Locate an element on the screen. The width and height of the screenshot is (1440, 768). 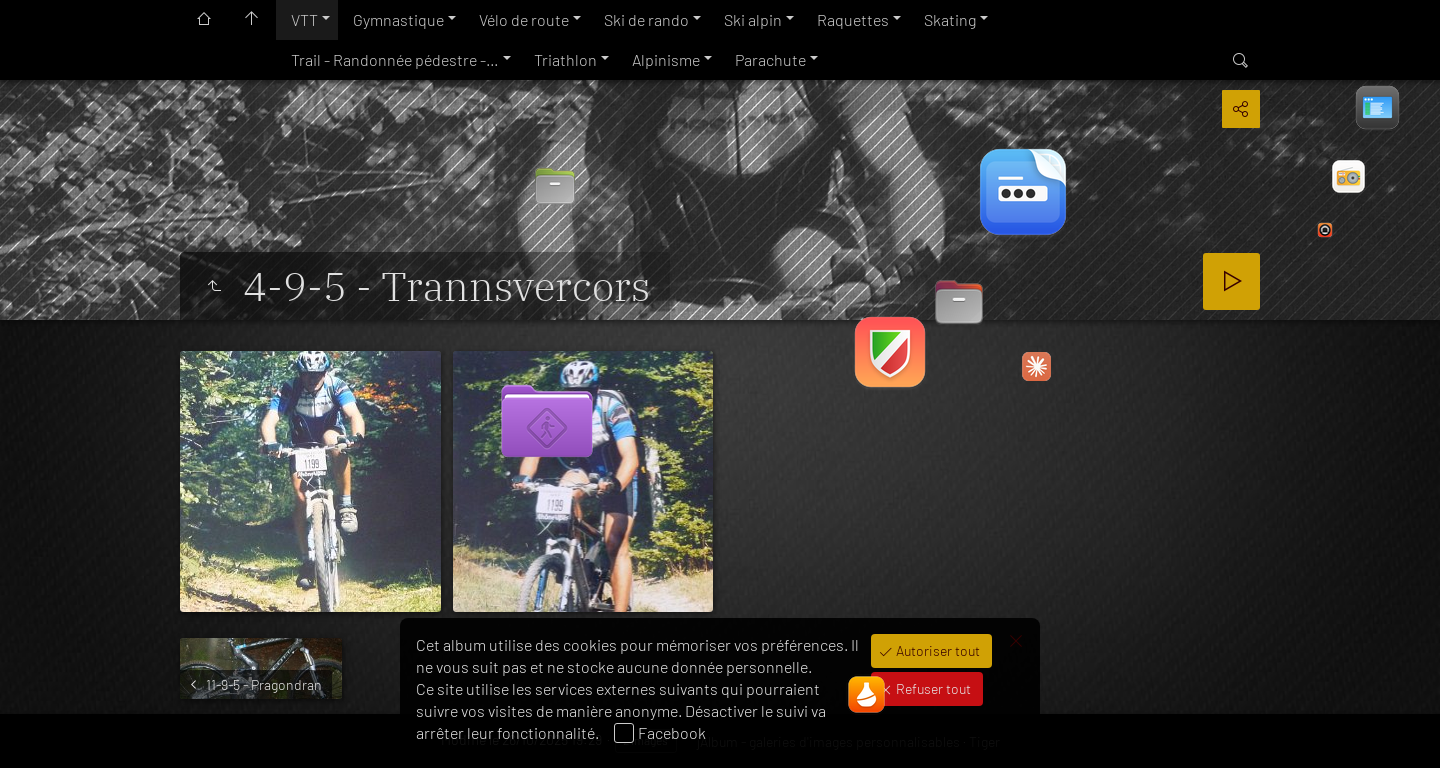
open Giara Reddit client app is located at coordinates (866, 694).